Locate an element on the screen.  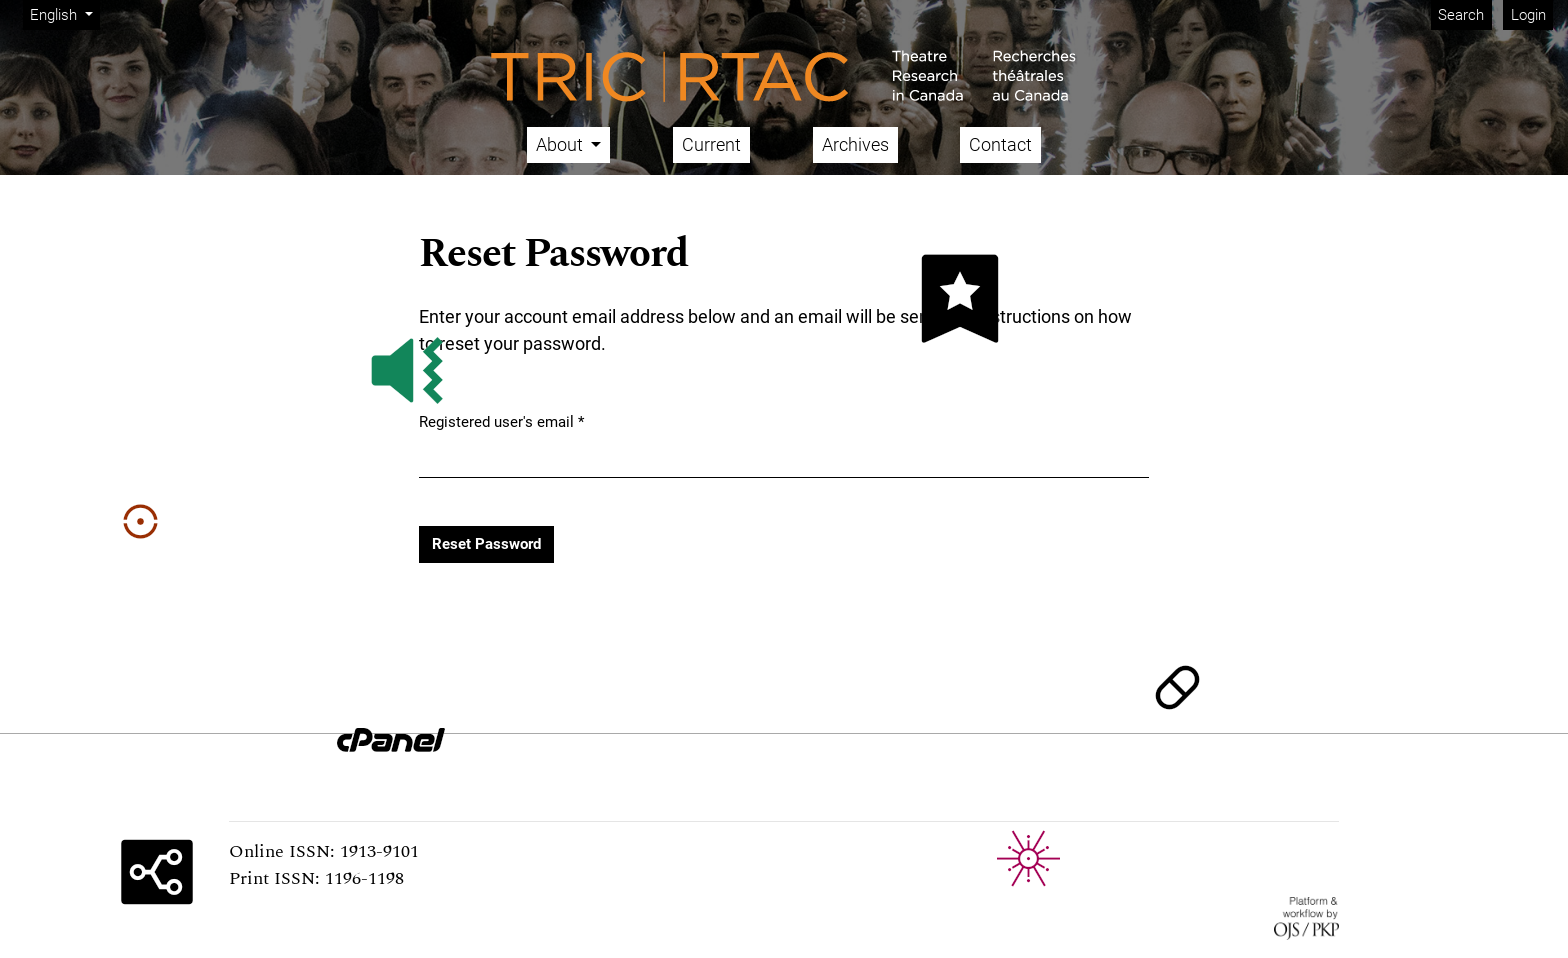
tokio async runtime for rust logo is located at coordinates (1028, 858).